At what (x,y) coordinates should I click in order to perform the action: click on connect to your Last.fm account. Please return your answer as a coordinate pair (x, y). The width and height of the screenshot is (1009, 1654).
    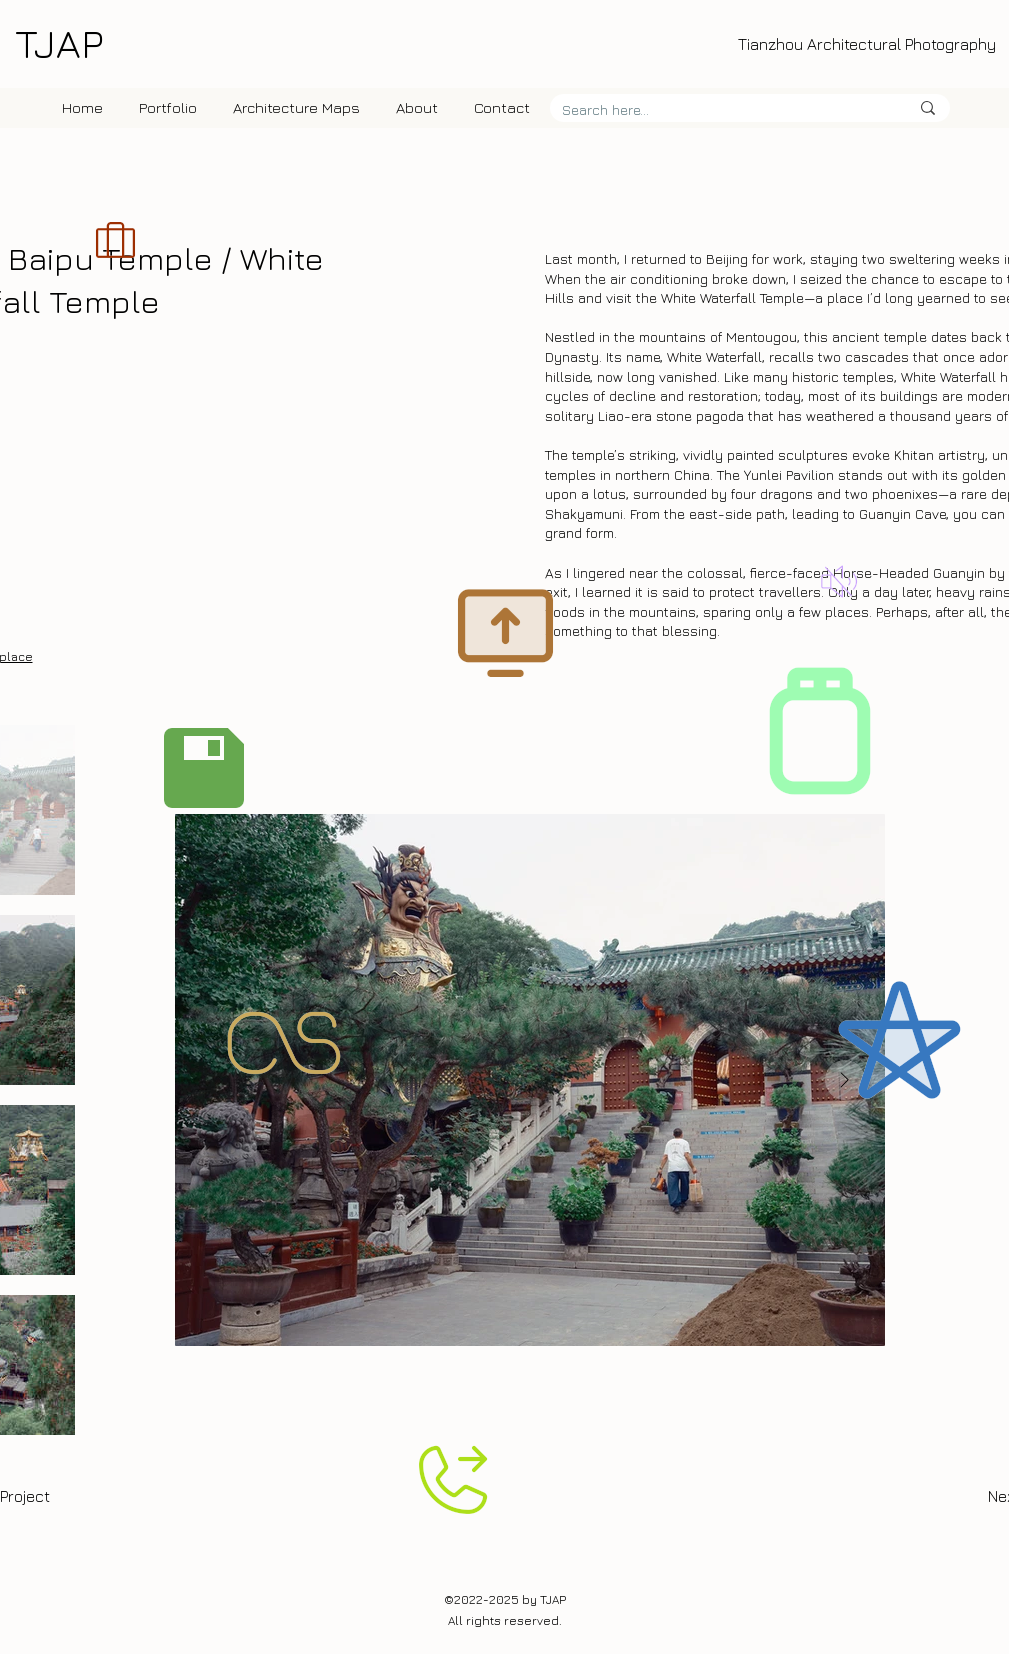
    Looking at the image, I should click on (284, 1041).